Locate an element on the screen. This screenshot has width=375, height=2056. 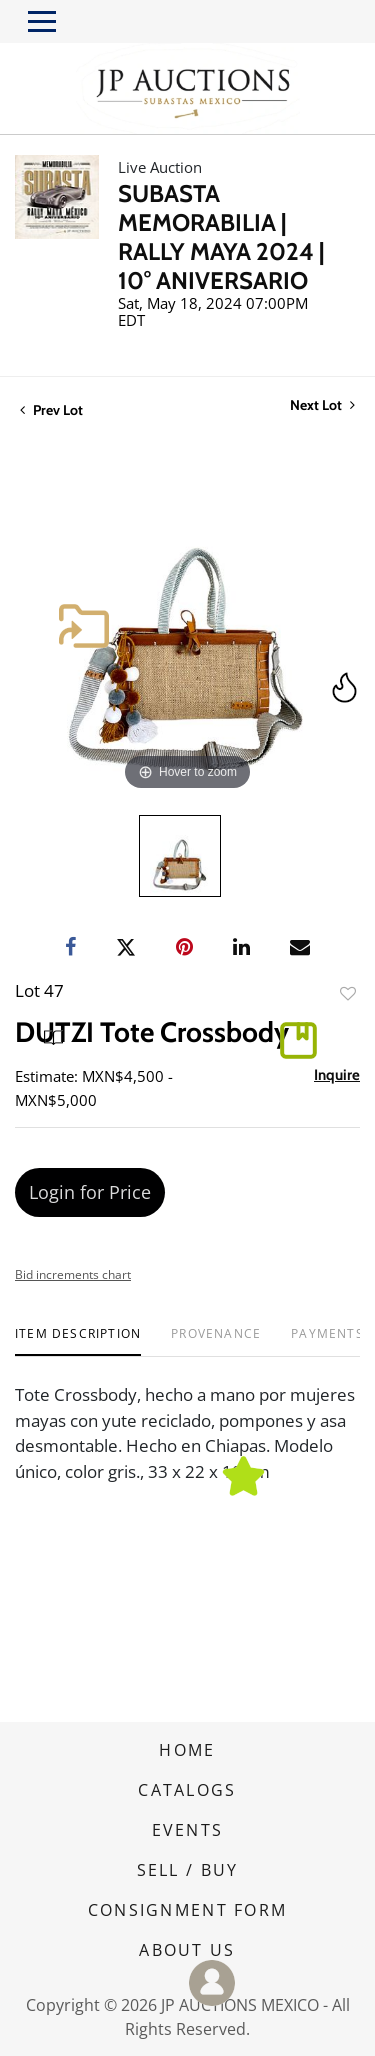
mark item as favorite is located at coordinates (243, 1476).